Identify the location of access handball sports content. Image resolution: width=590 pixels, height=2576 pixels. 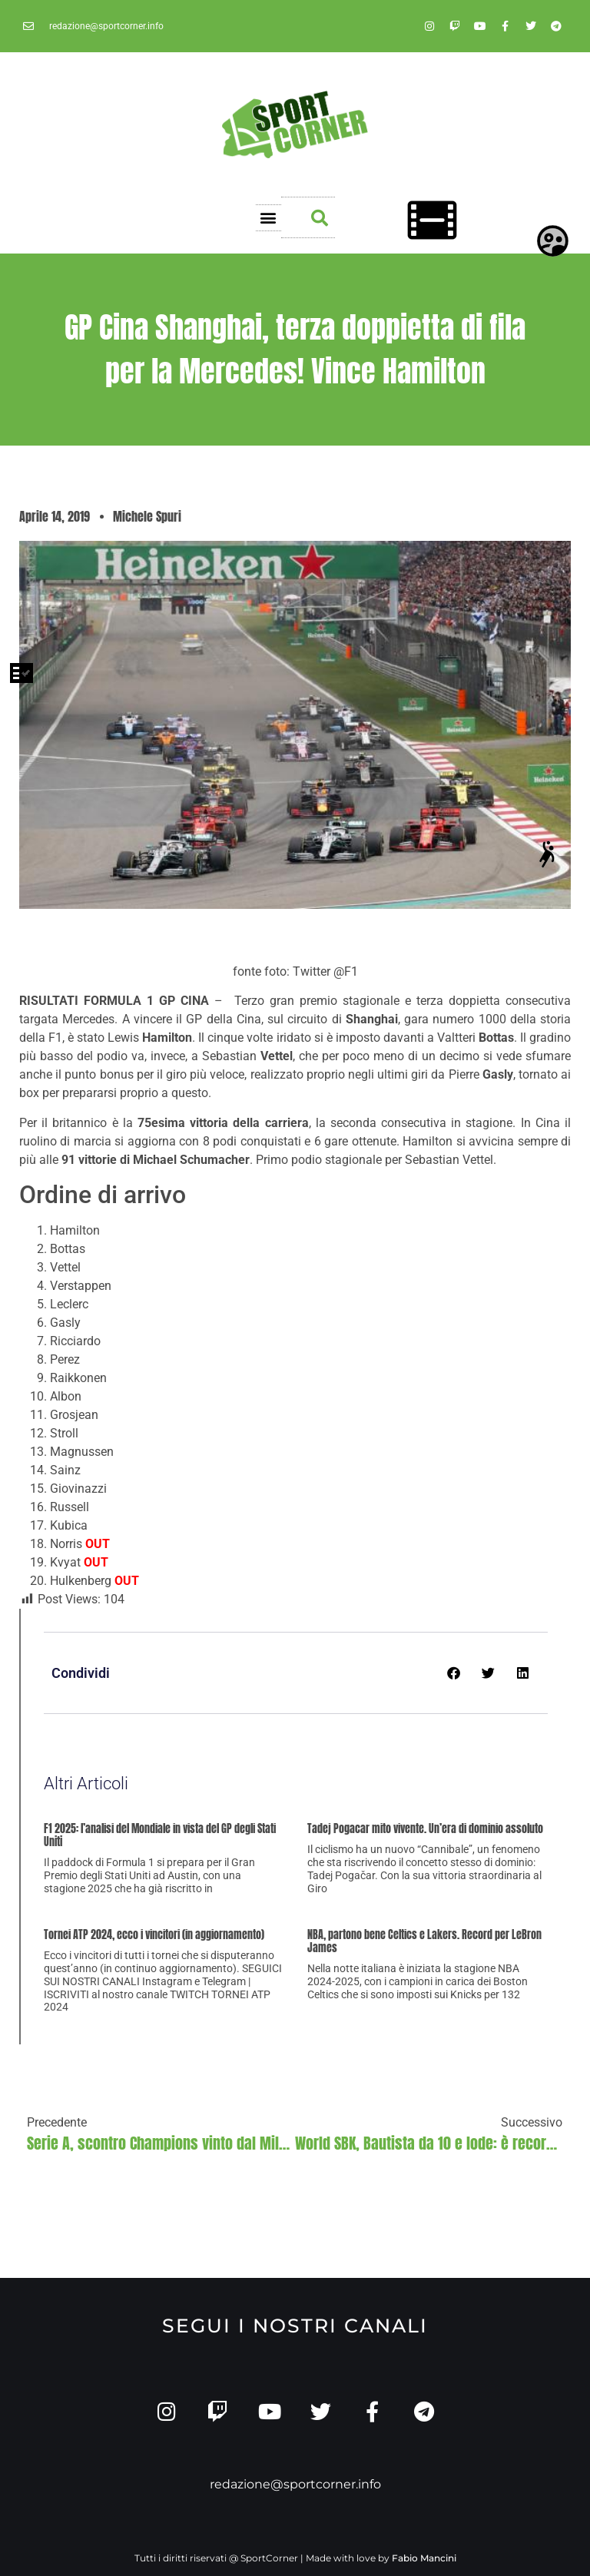
(546, 854).